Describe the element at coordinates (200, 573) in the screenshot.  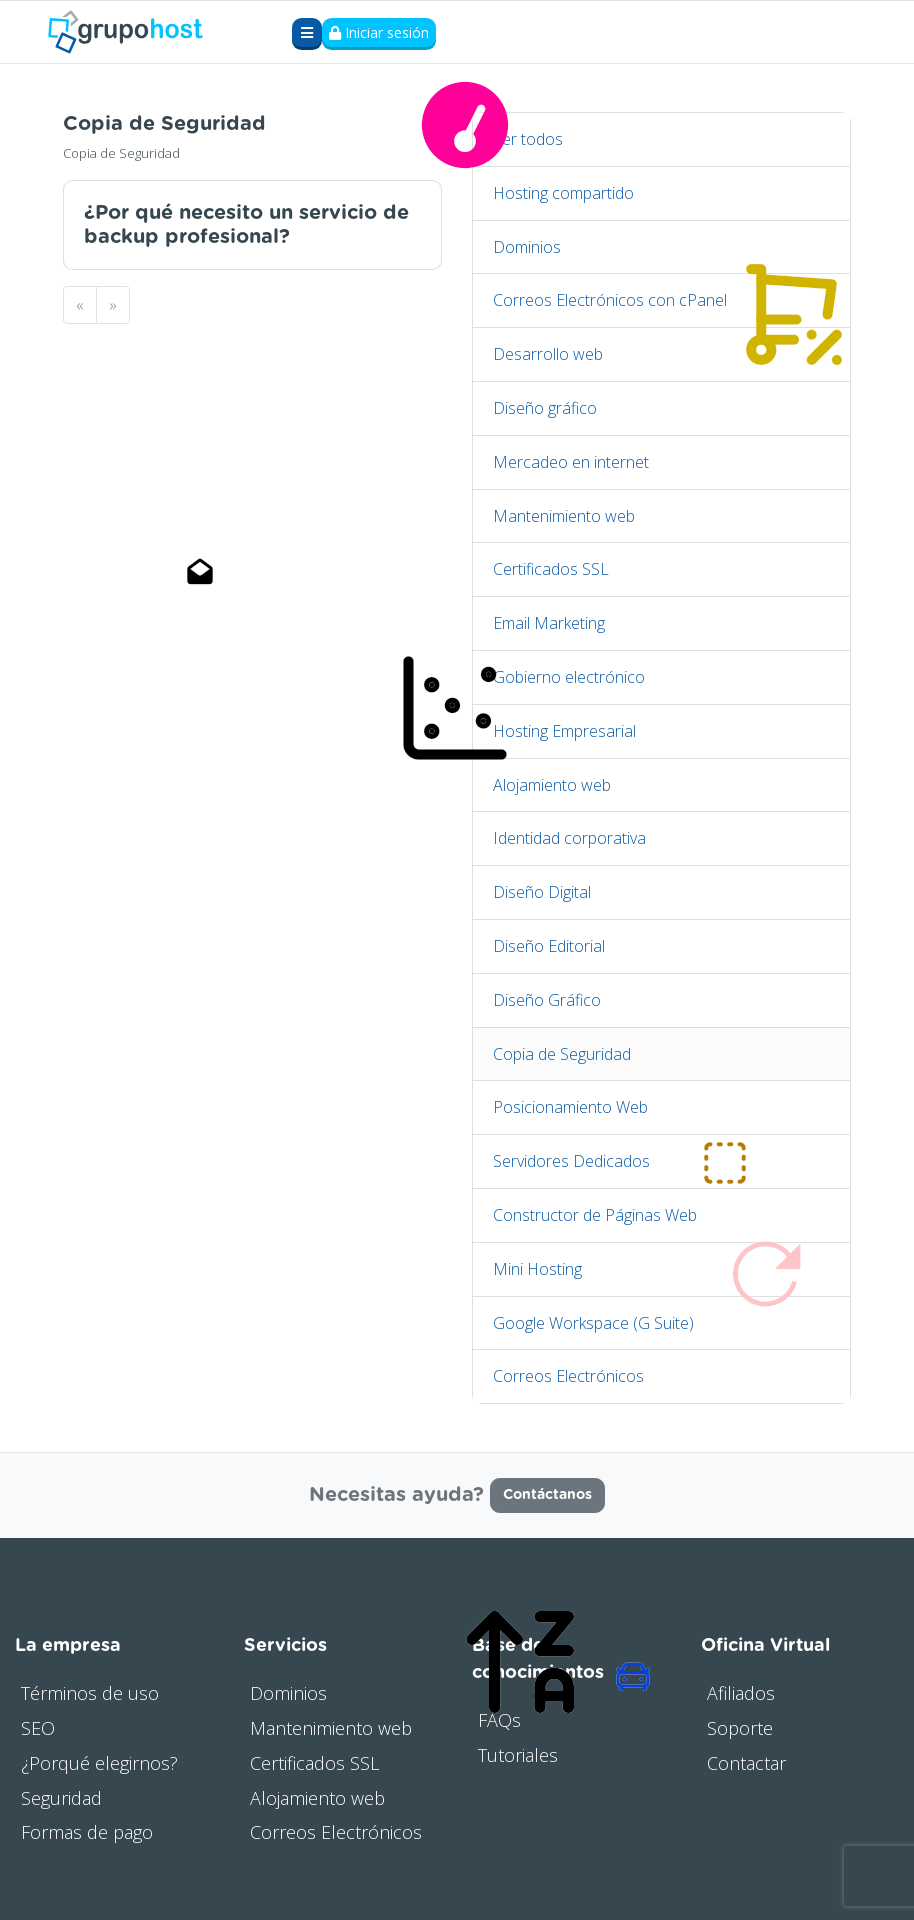
I see `view an opened or read email` at that location.